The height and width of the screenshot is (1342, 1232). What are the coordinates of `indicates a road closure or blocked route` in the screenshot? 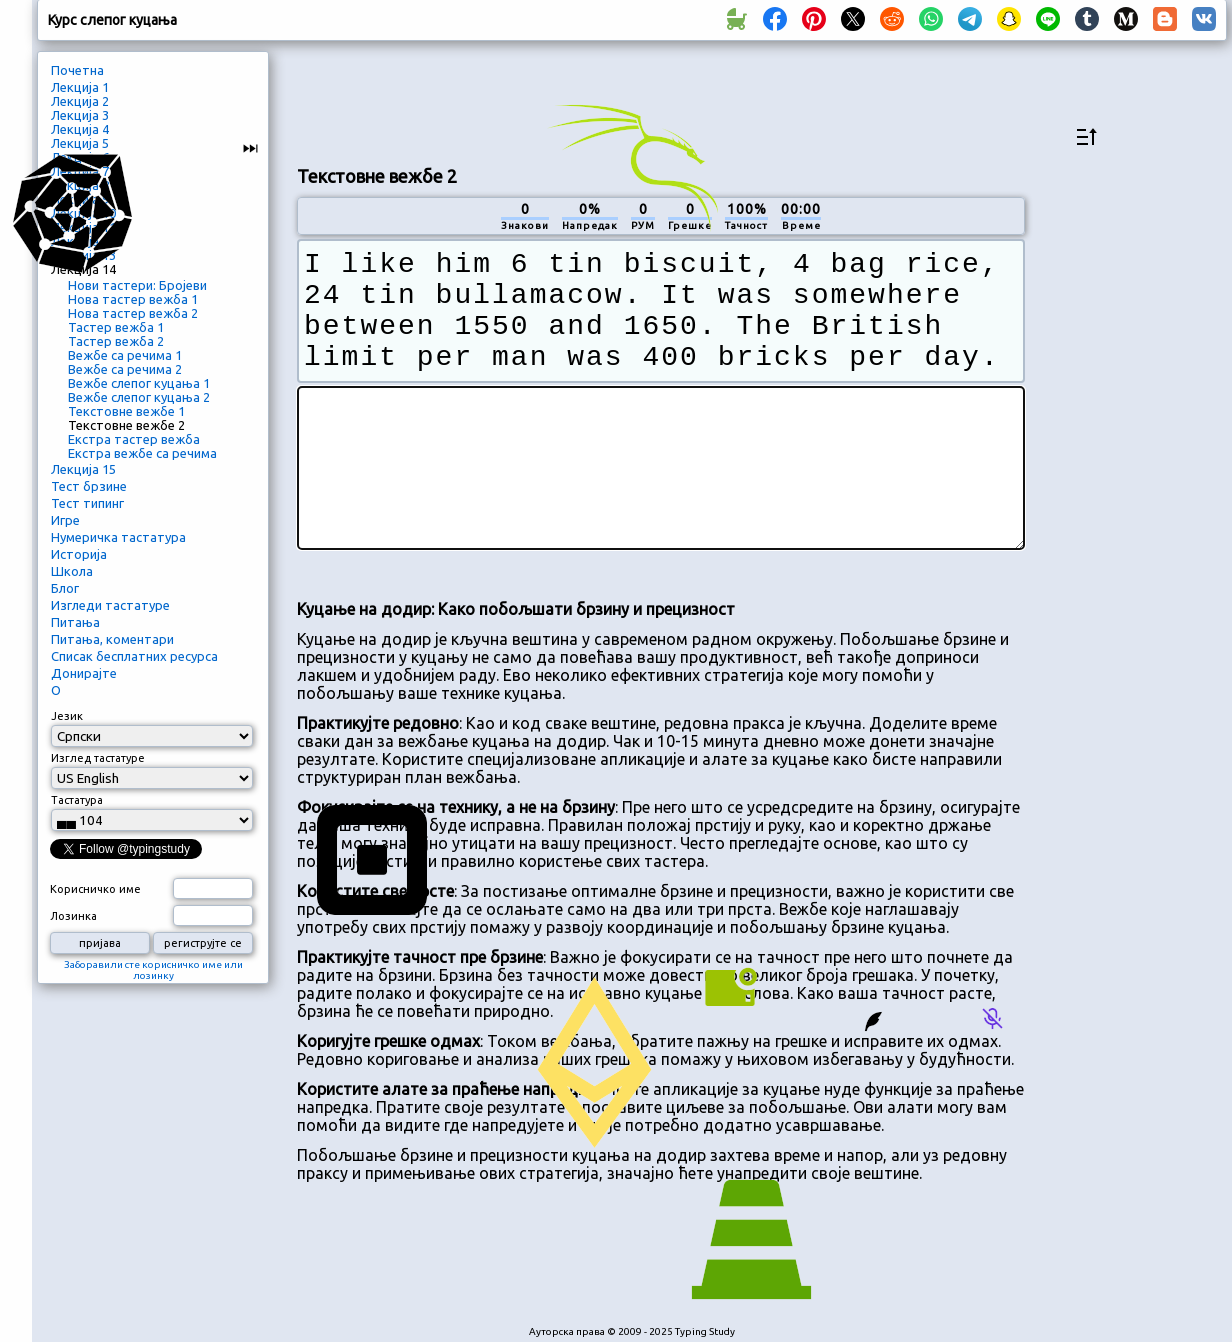 It's located at (751, 1239).